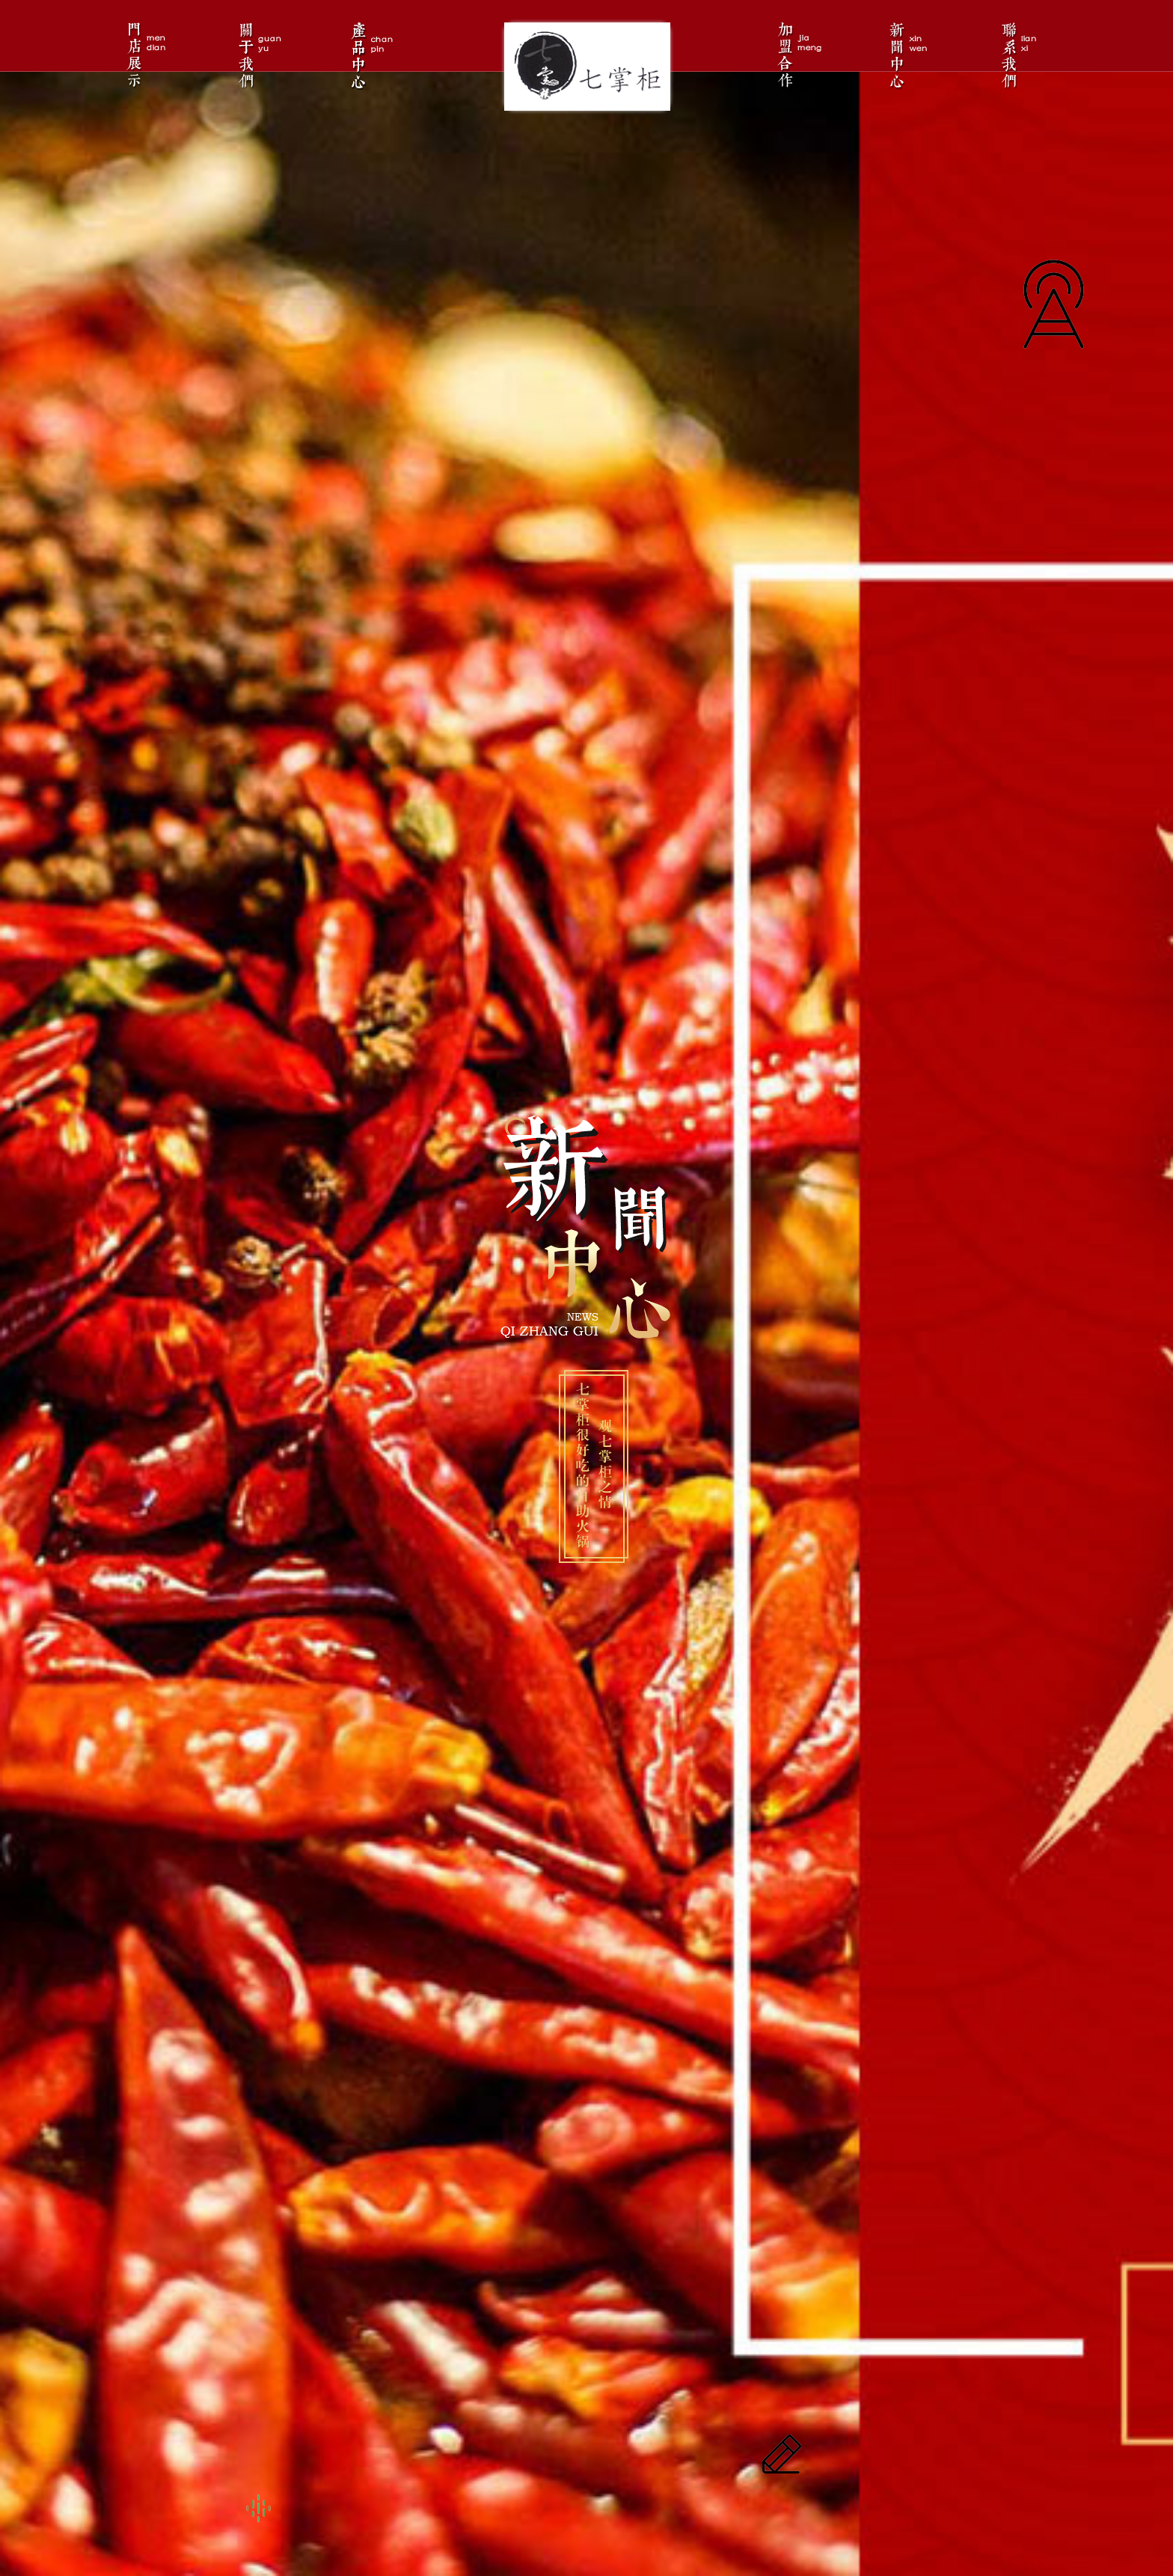 This screenshot has width=1173, height=2576. I want to click on open google podcasts app, so click(258, 2508).